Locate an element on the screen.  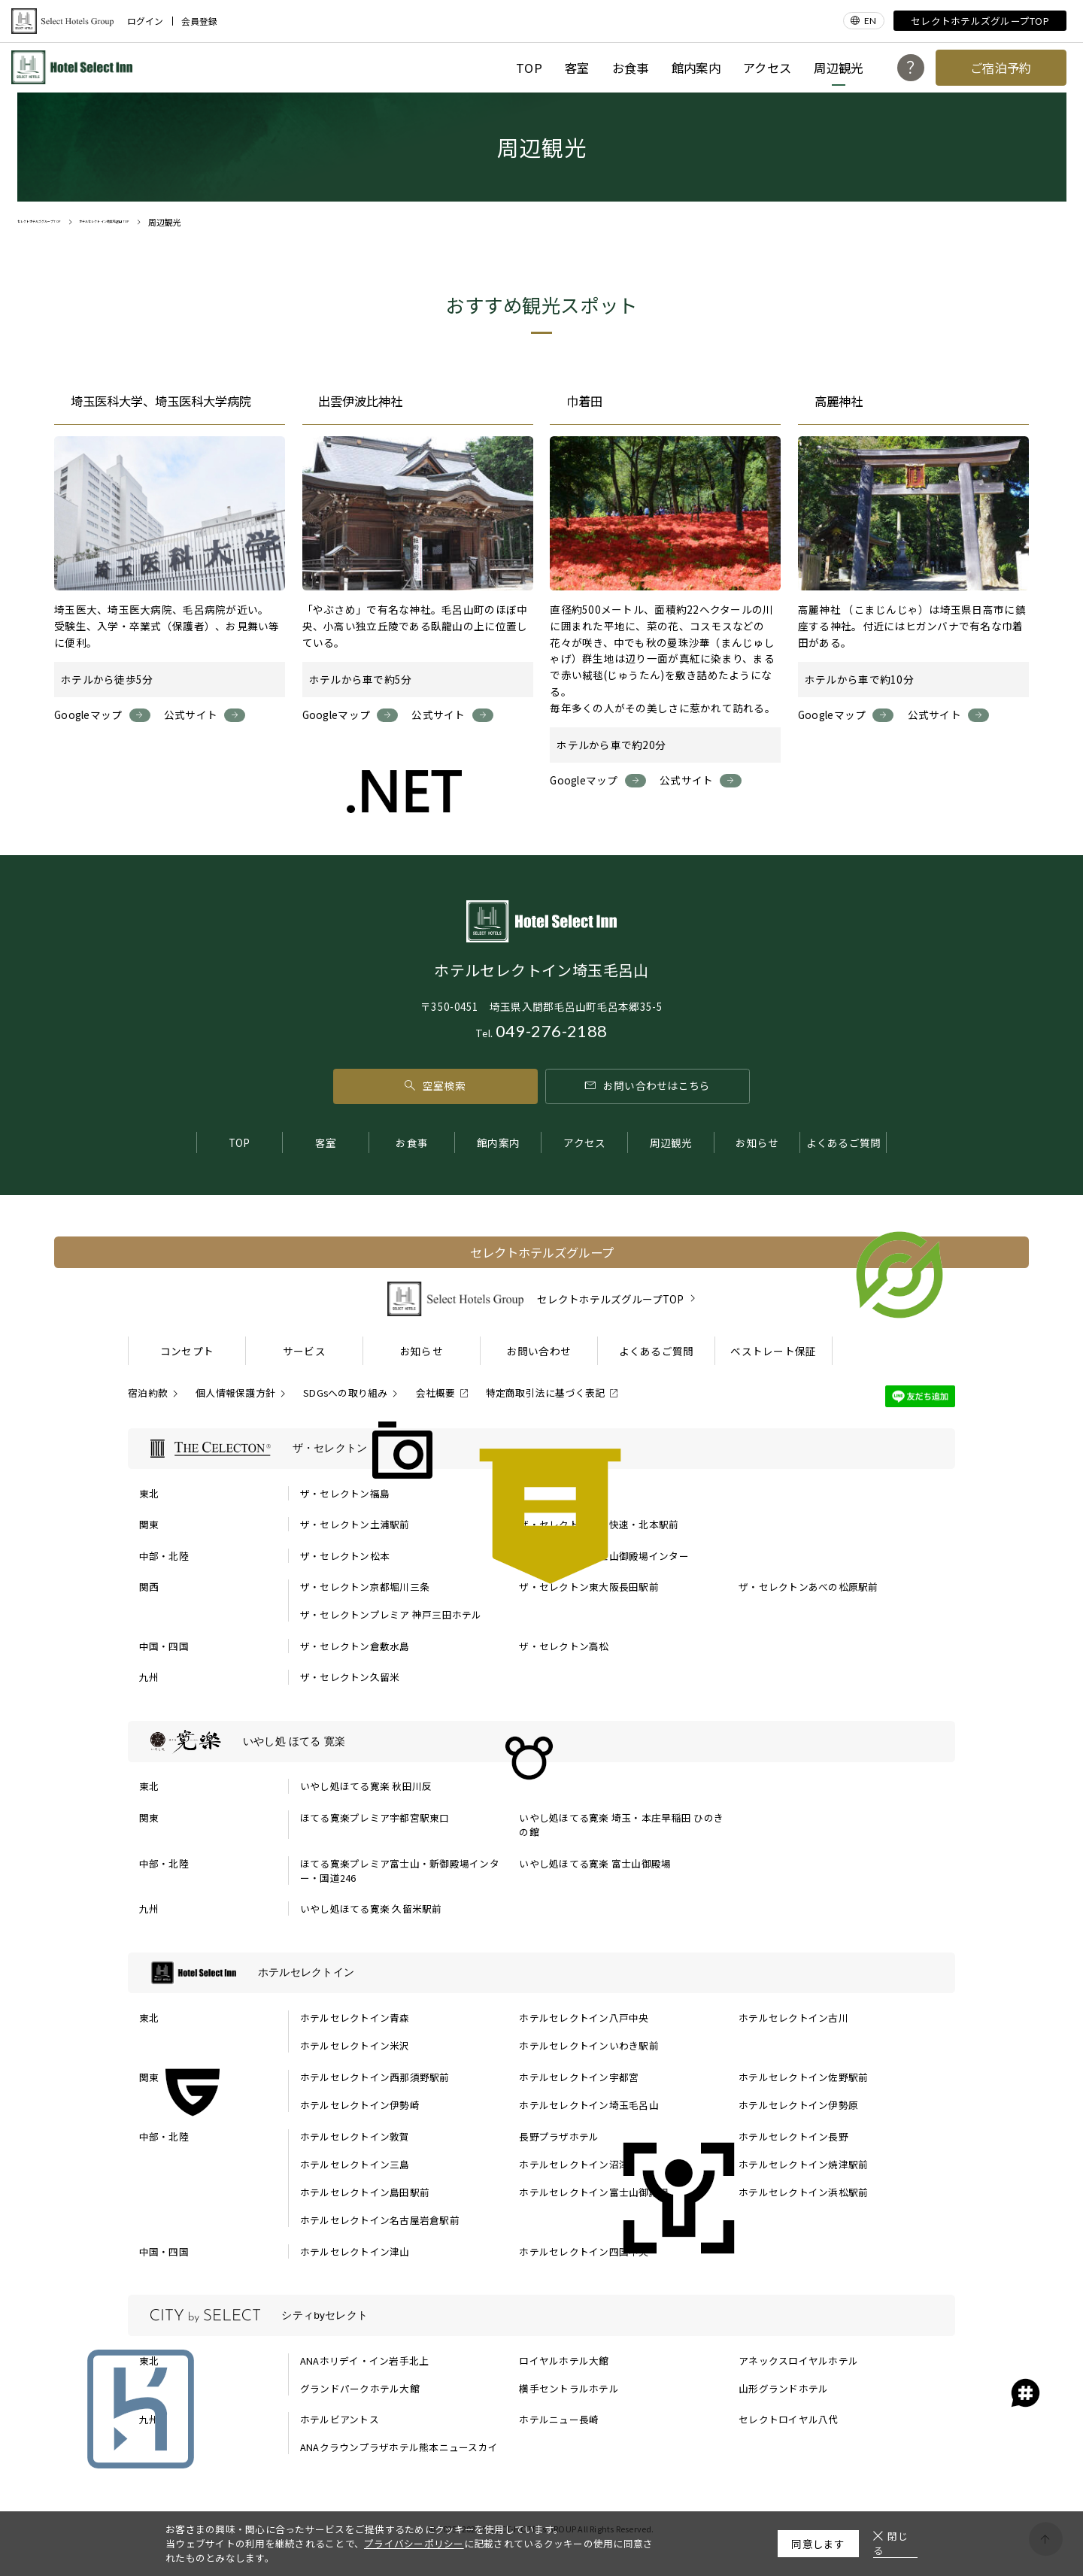
open the Guilded app is located at coordinates (193, 2092).